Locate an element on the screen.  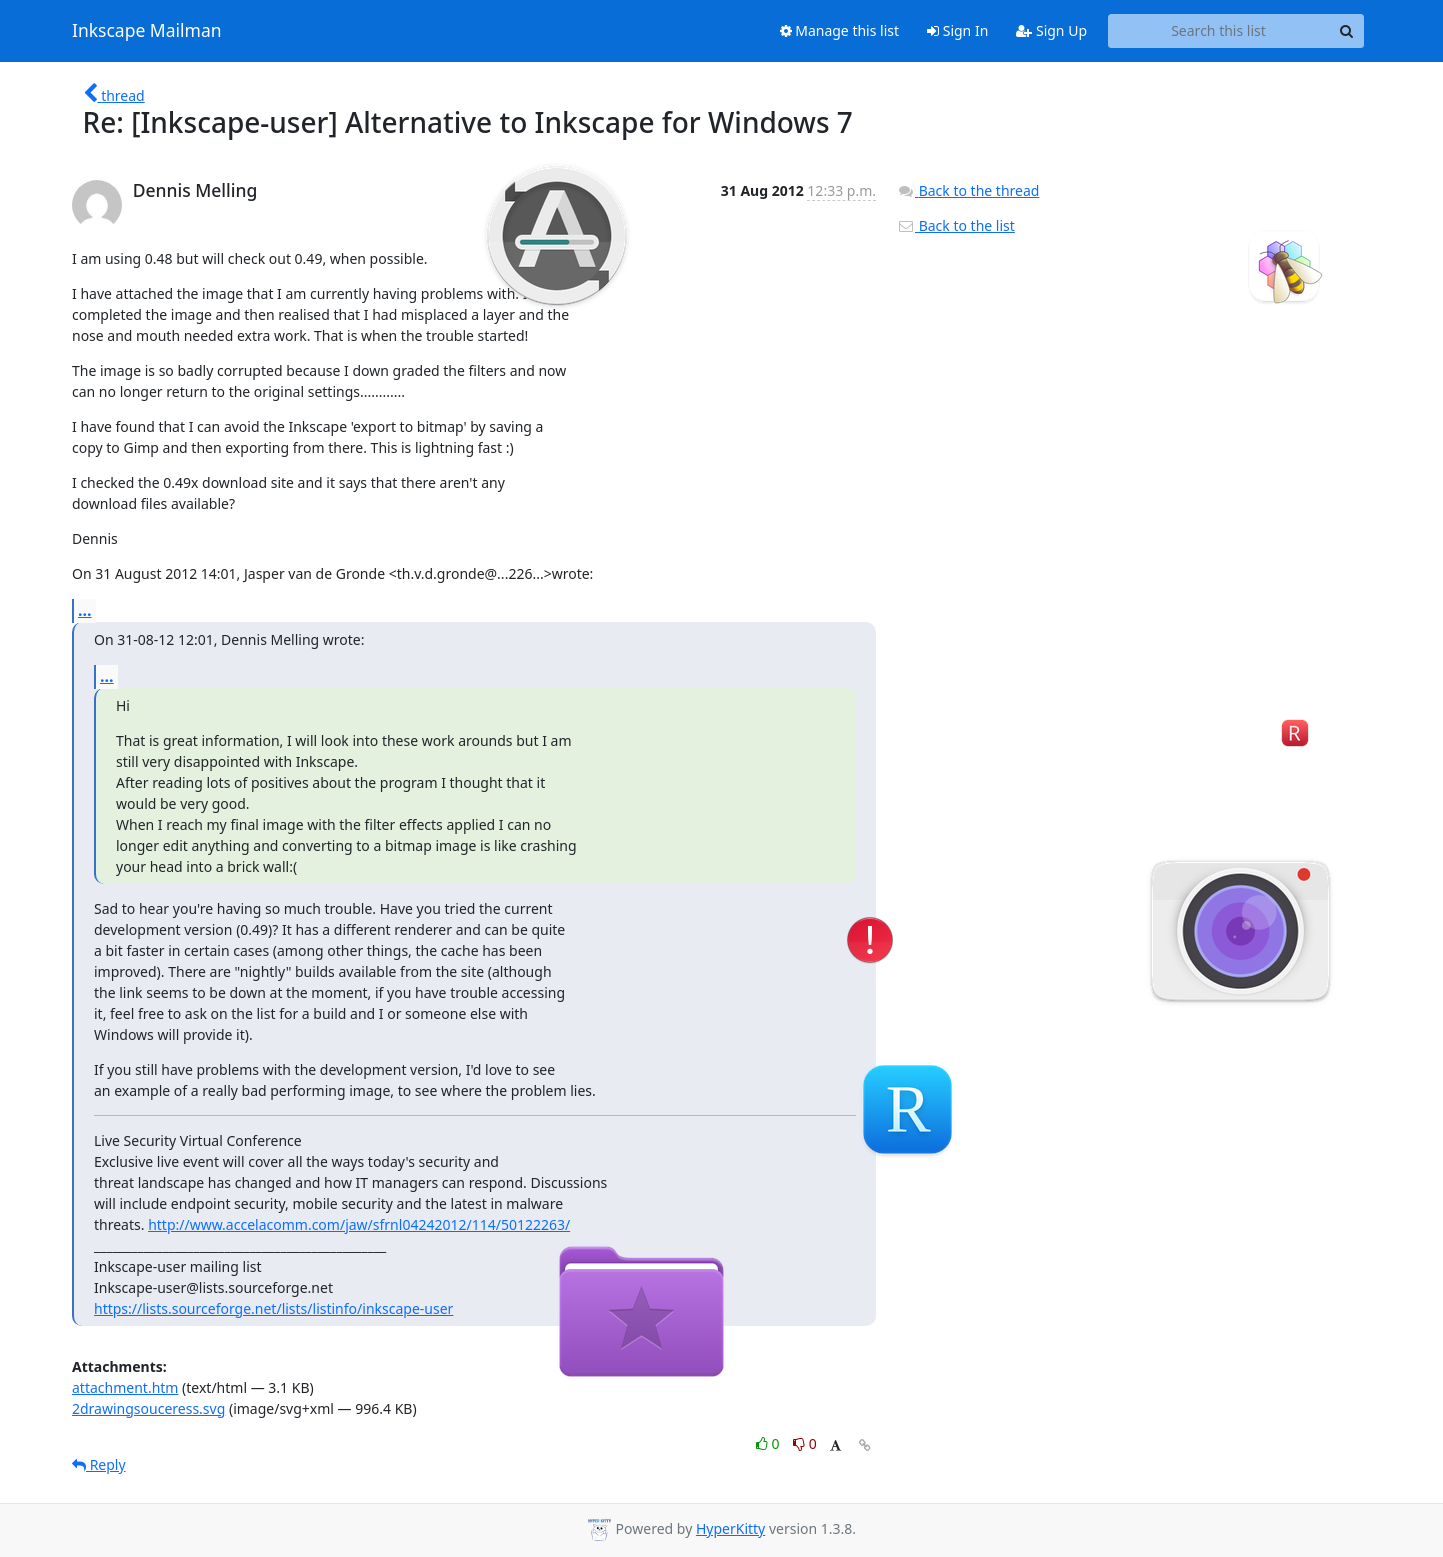
open retext markdown editor is located at coordinates (1295, 733).